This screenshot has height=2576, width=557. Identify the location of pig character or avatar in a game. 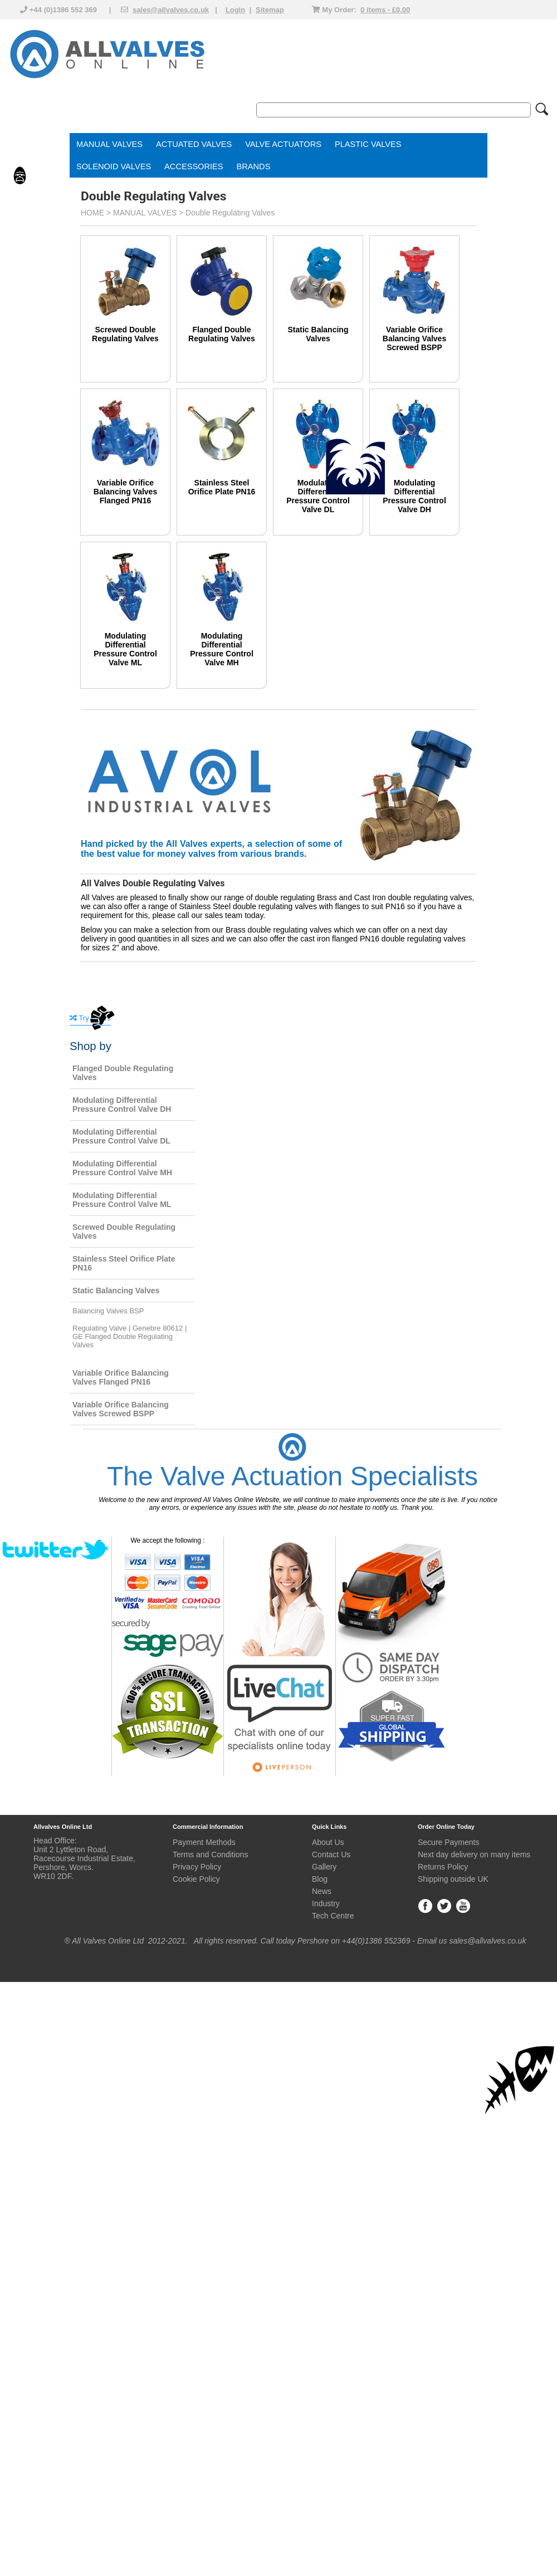
(20, 175).